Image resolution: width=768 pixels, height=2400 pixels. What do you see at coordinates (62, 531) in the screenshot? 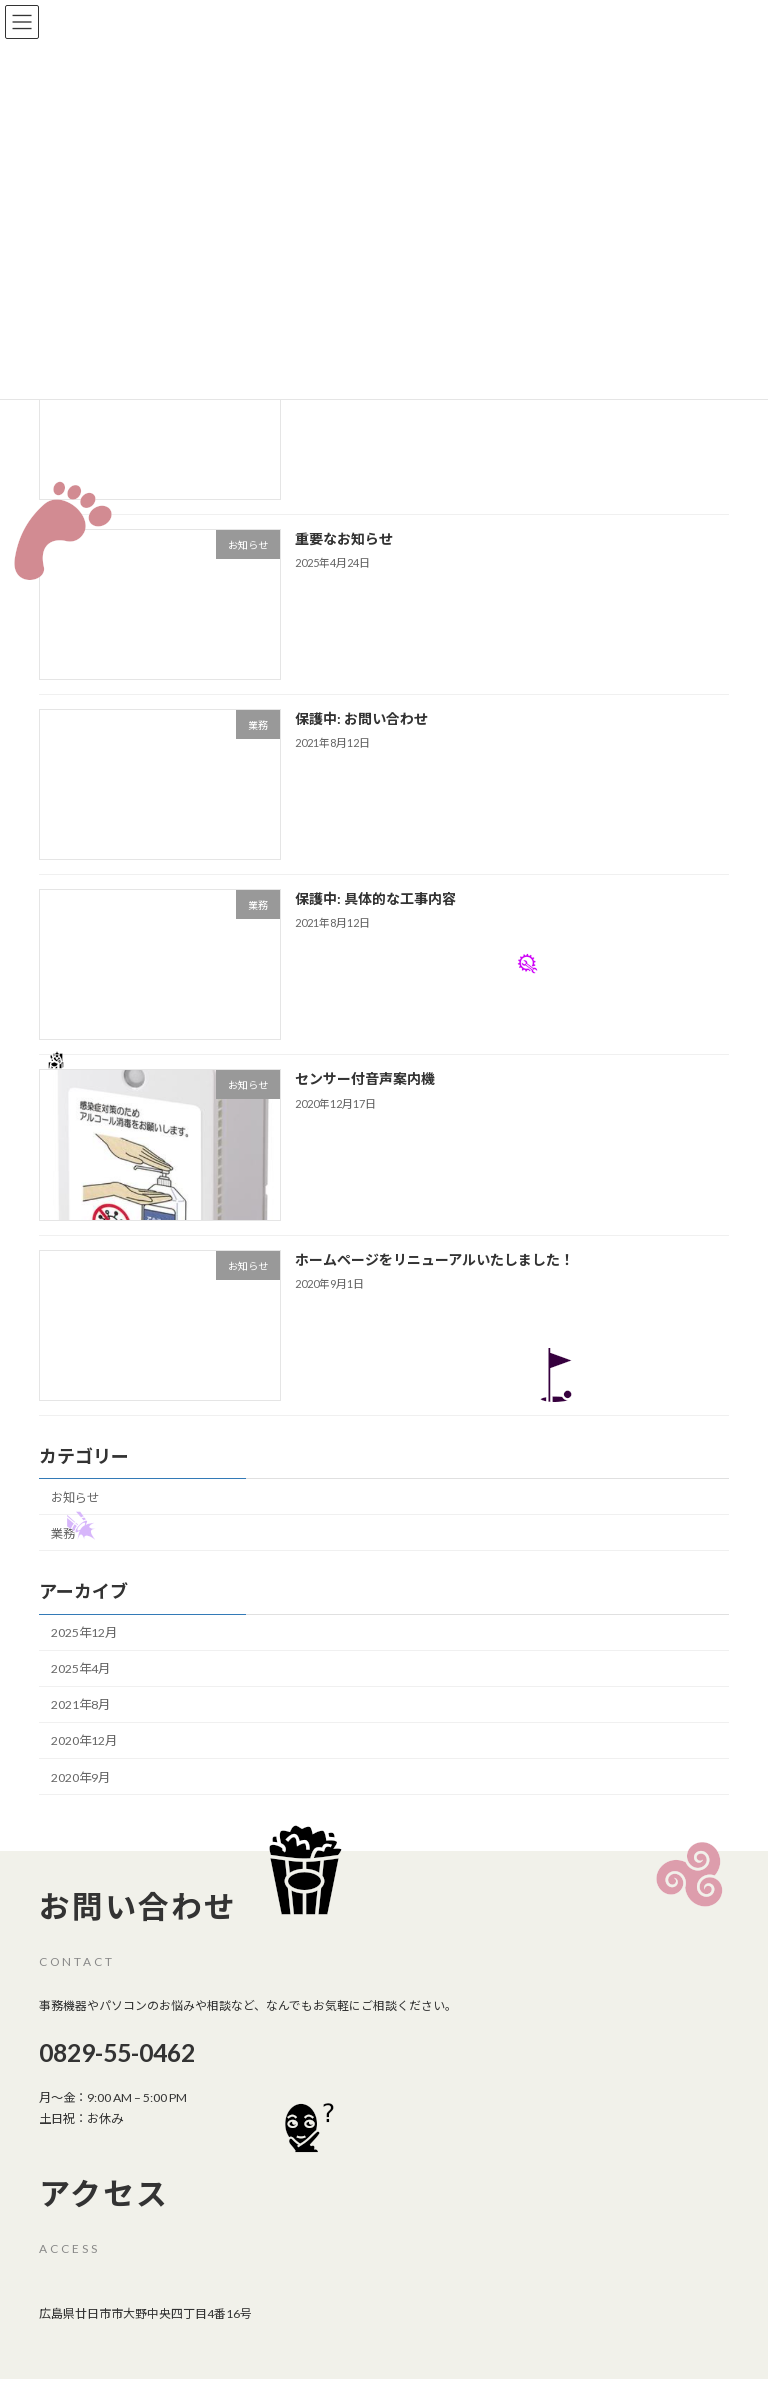
I see `track steps or walking activity` at bounding box center [62, 531].